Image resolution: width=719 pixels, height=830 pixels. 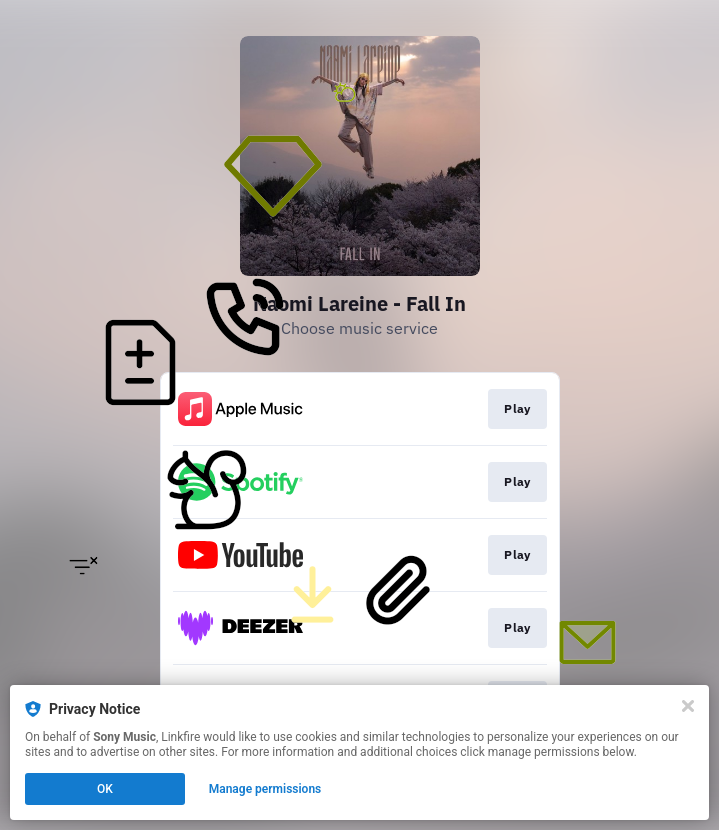 I want to click on view current weather conditions, so click(x=344, y=92).